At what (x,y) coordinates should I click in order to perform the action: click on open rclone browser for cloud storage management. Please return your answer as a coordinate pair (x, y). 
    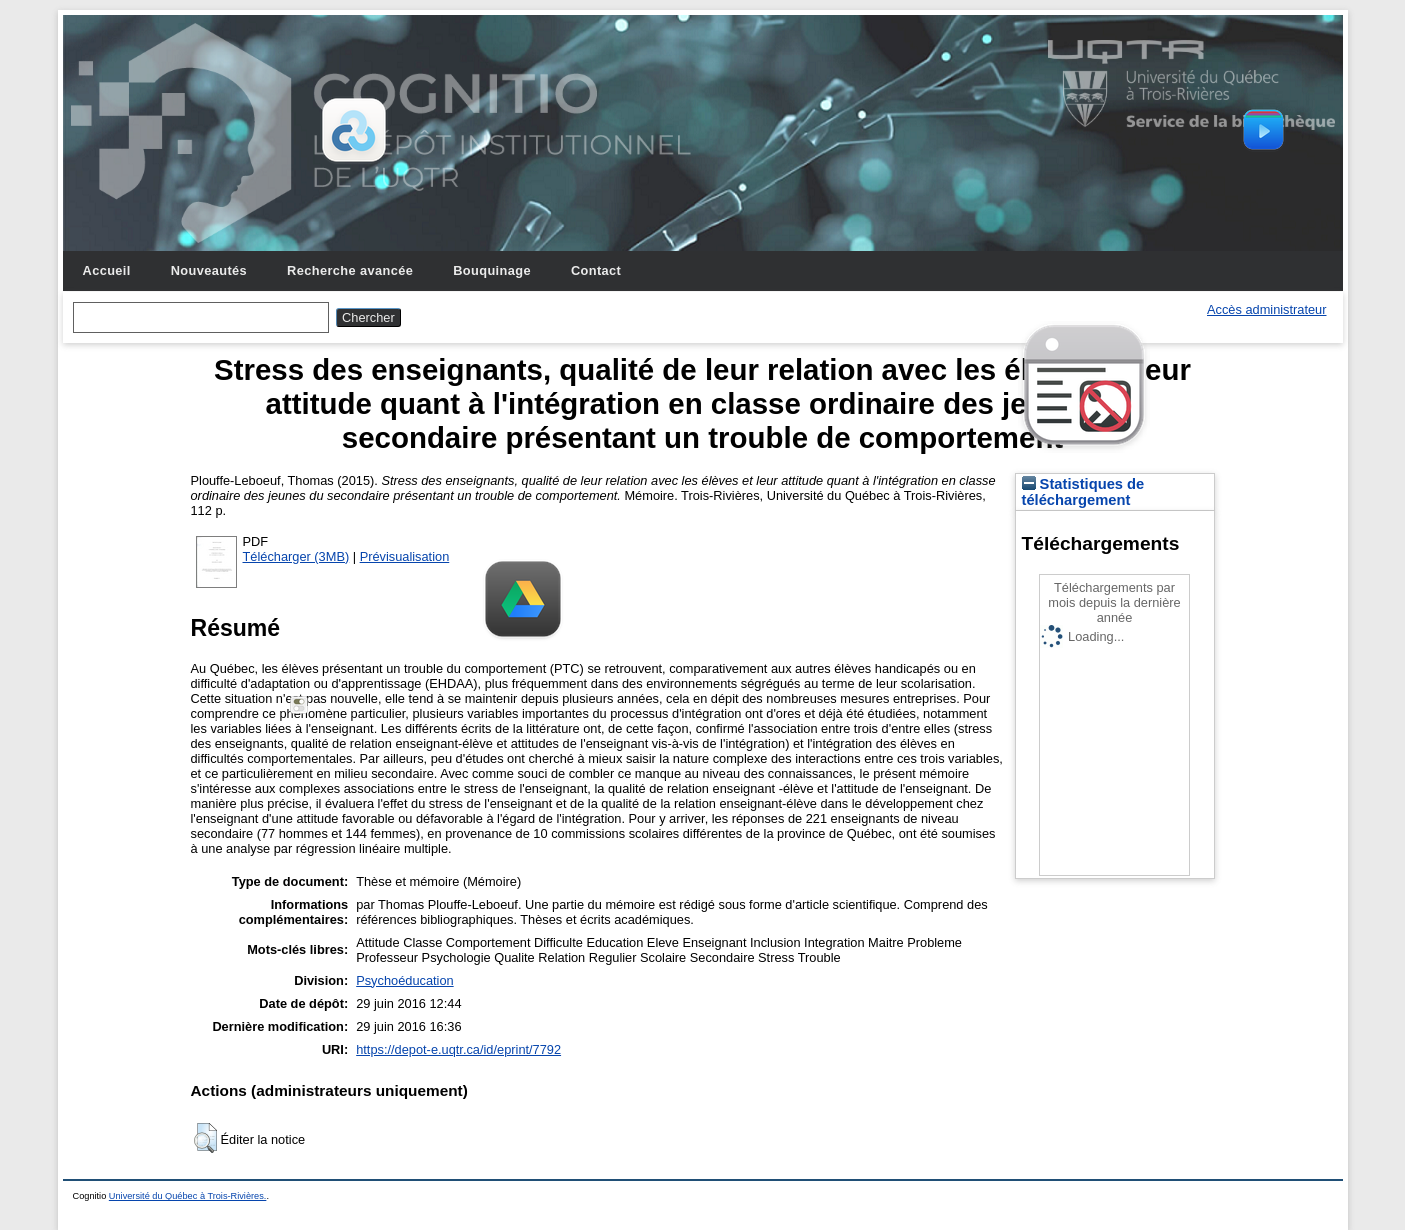
    Looking at the image, I should click on (354, 130).